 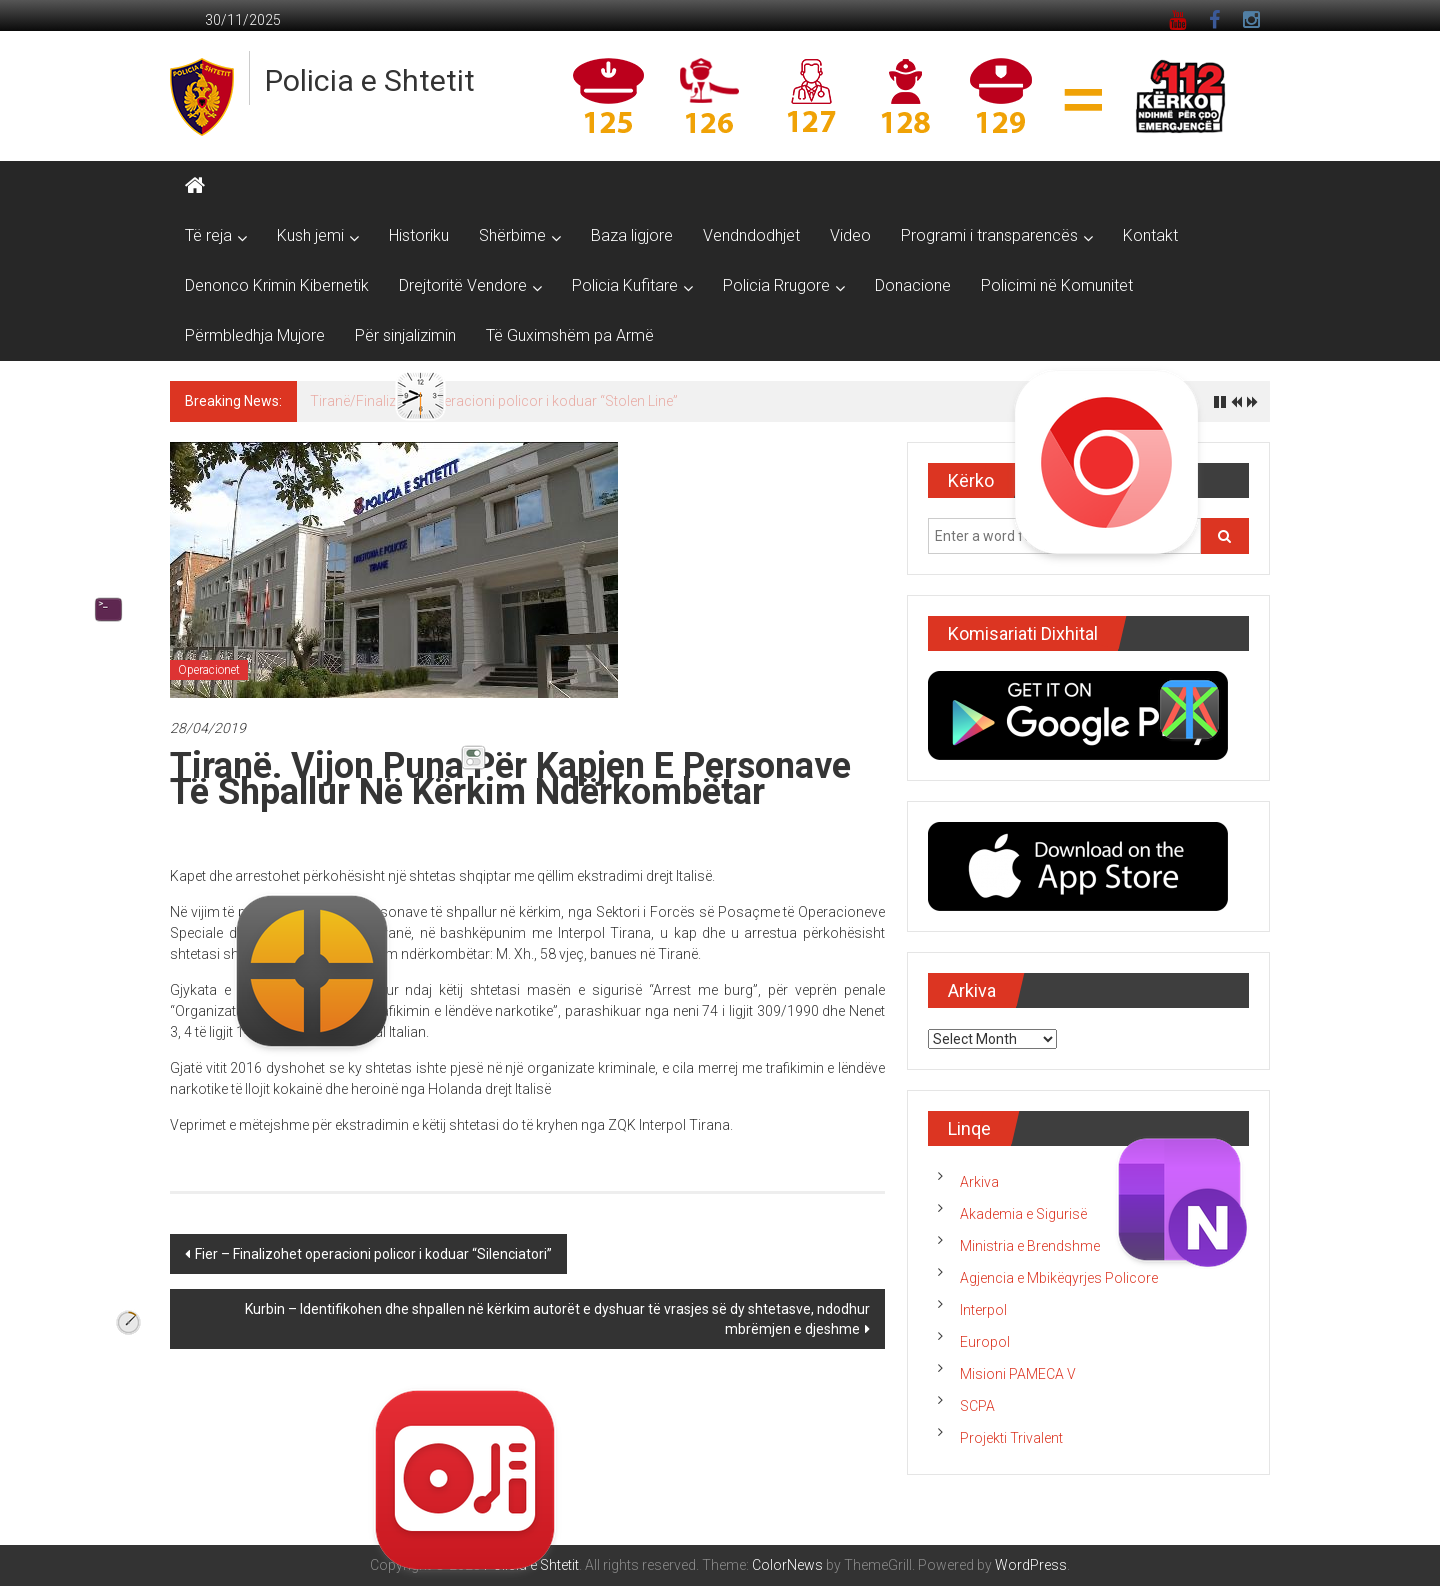 I want to click on open ungoogled chromium browser, so click(x=1106, y=462).